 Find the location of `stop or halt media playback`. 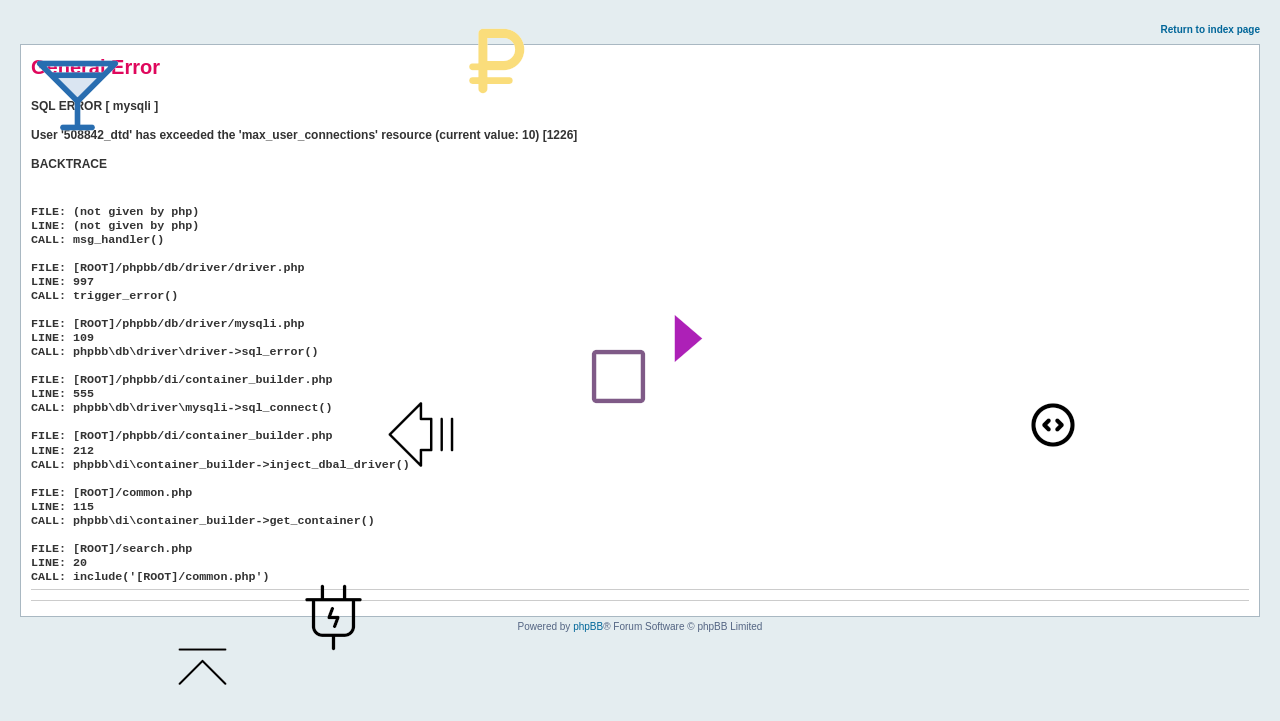

stop or halt media playback is located at coordinates (618, 376).